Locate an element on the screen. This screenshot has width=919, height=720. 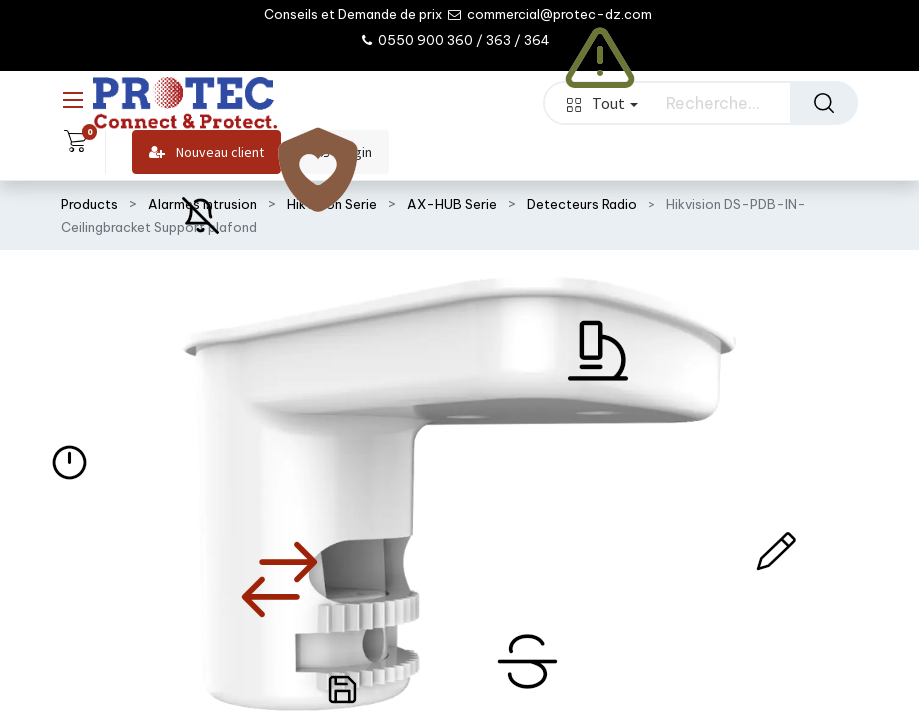
apply strikethrough formatting to selected text is located at coordinates (527, 661).